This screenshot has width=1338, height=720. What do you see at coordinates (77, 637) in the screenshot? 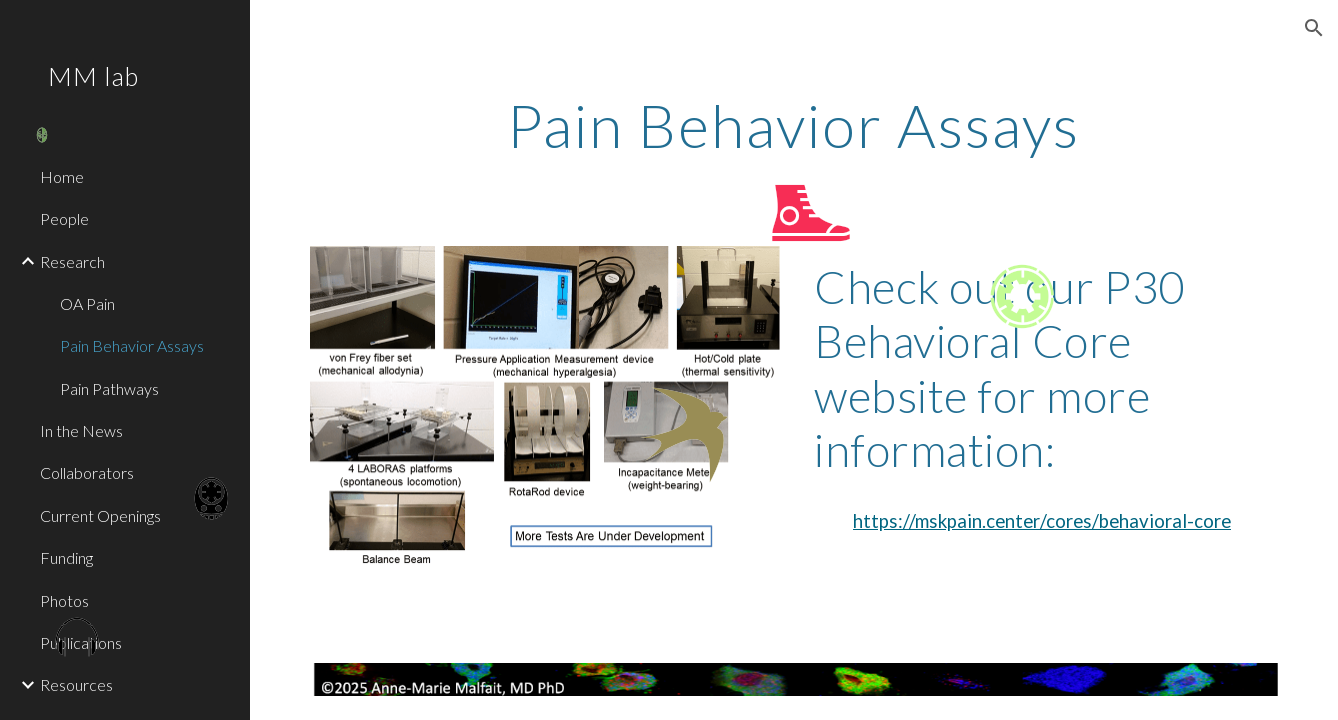
I see `listen to audio or music` at bounding box center [77, 637].